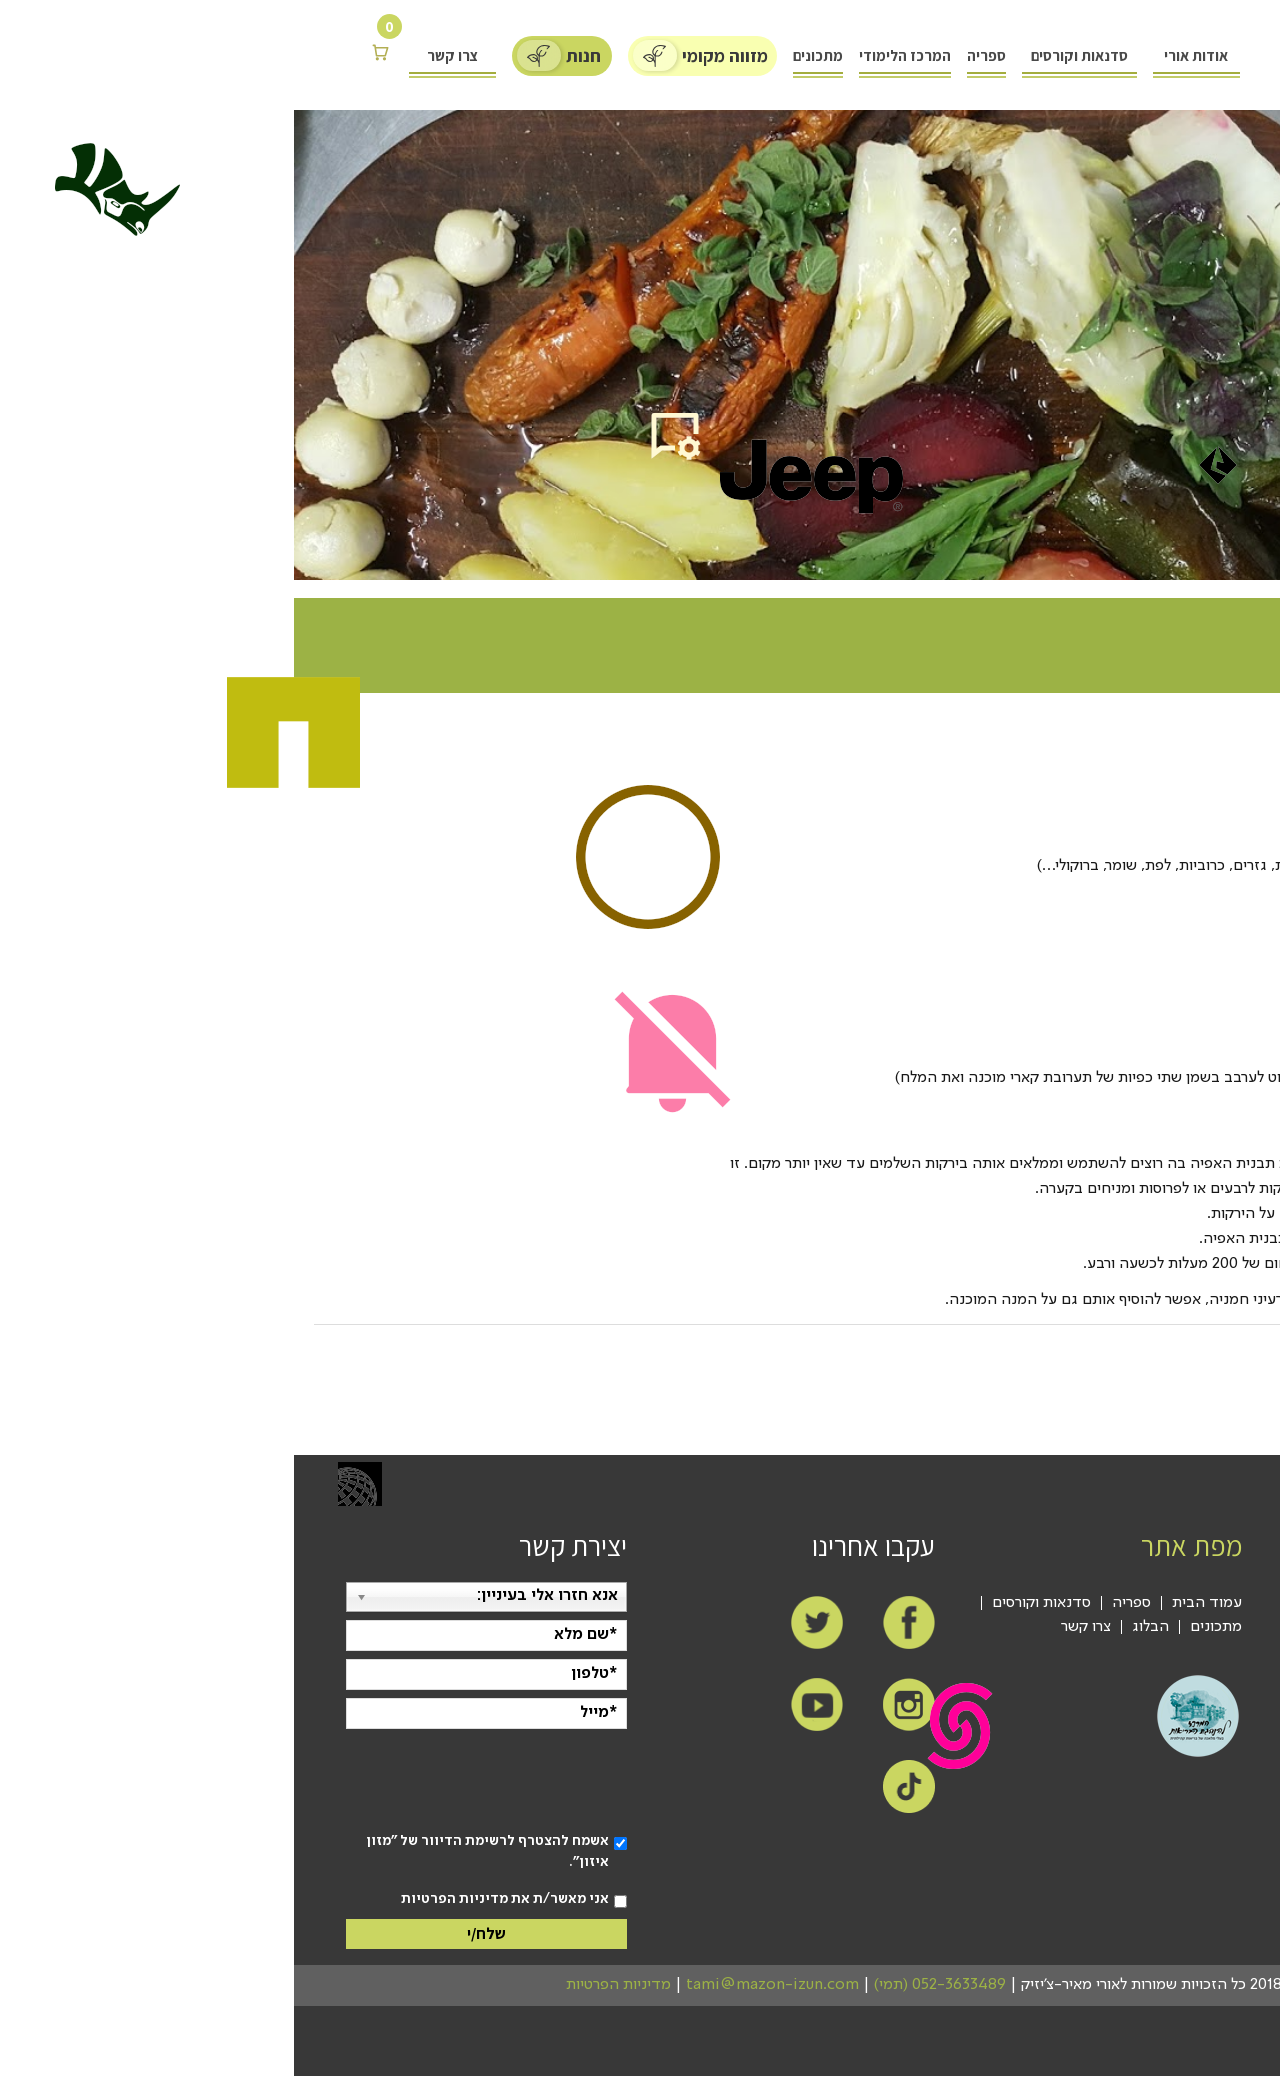 The height and width of the screenshot is (2076, 1280). What do you see at coordinates (117, 189) in the screenshot?
I see `open Rhinoceros 3D modeling software` at bounding box center [117, 189].